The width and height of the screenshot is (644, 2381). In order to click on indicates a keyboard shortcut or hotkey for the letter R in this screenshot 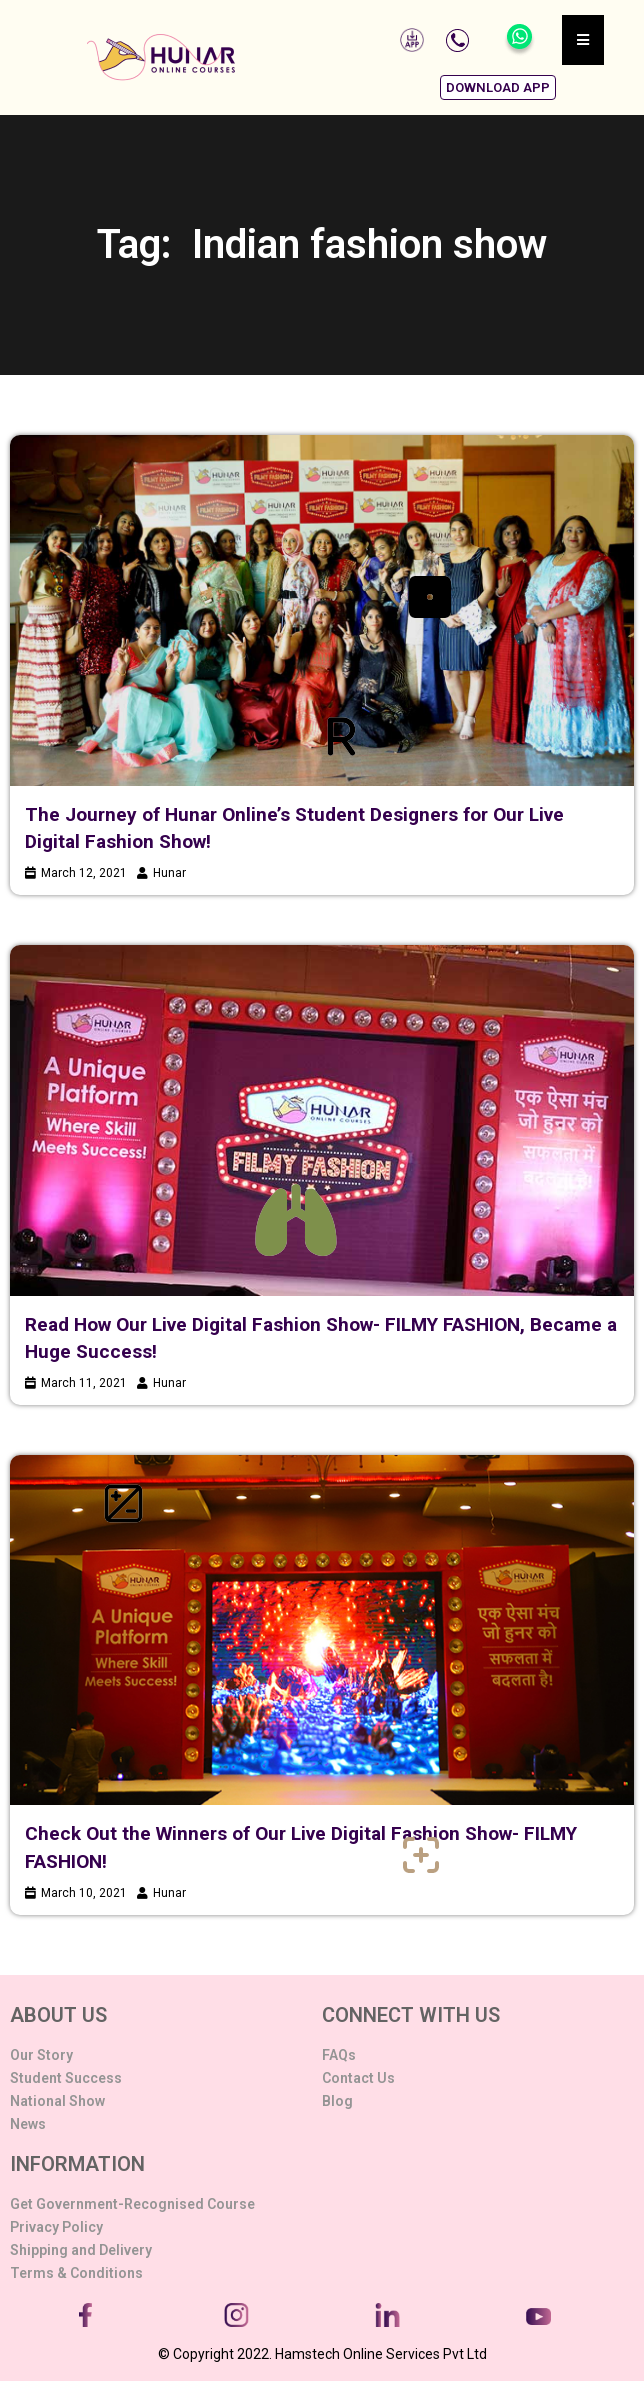, I will do `click(341, 736)`.